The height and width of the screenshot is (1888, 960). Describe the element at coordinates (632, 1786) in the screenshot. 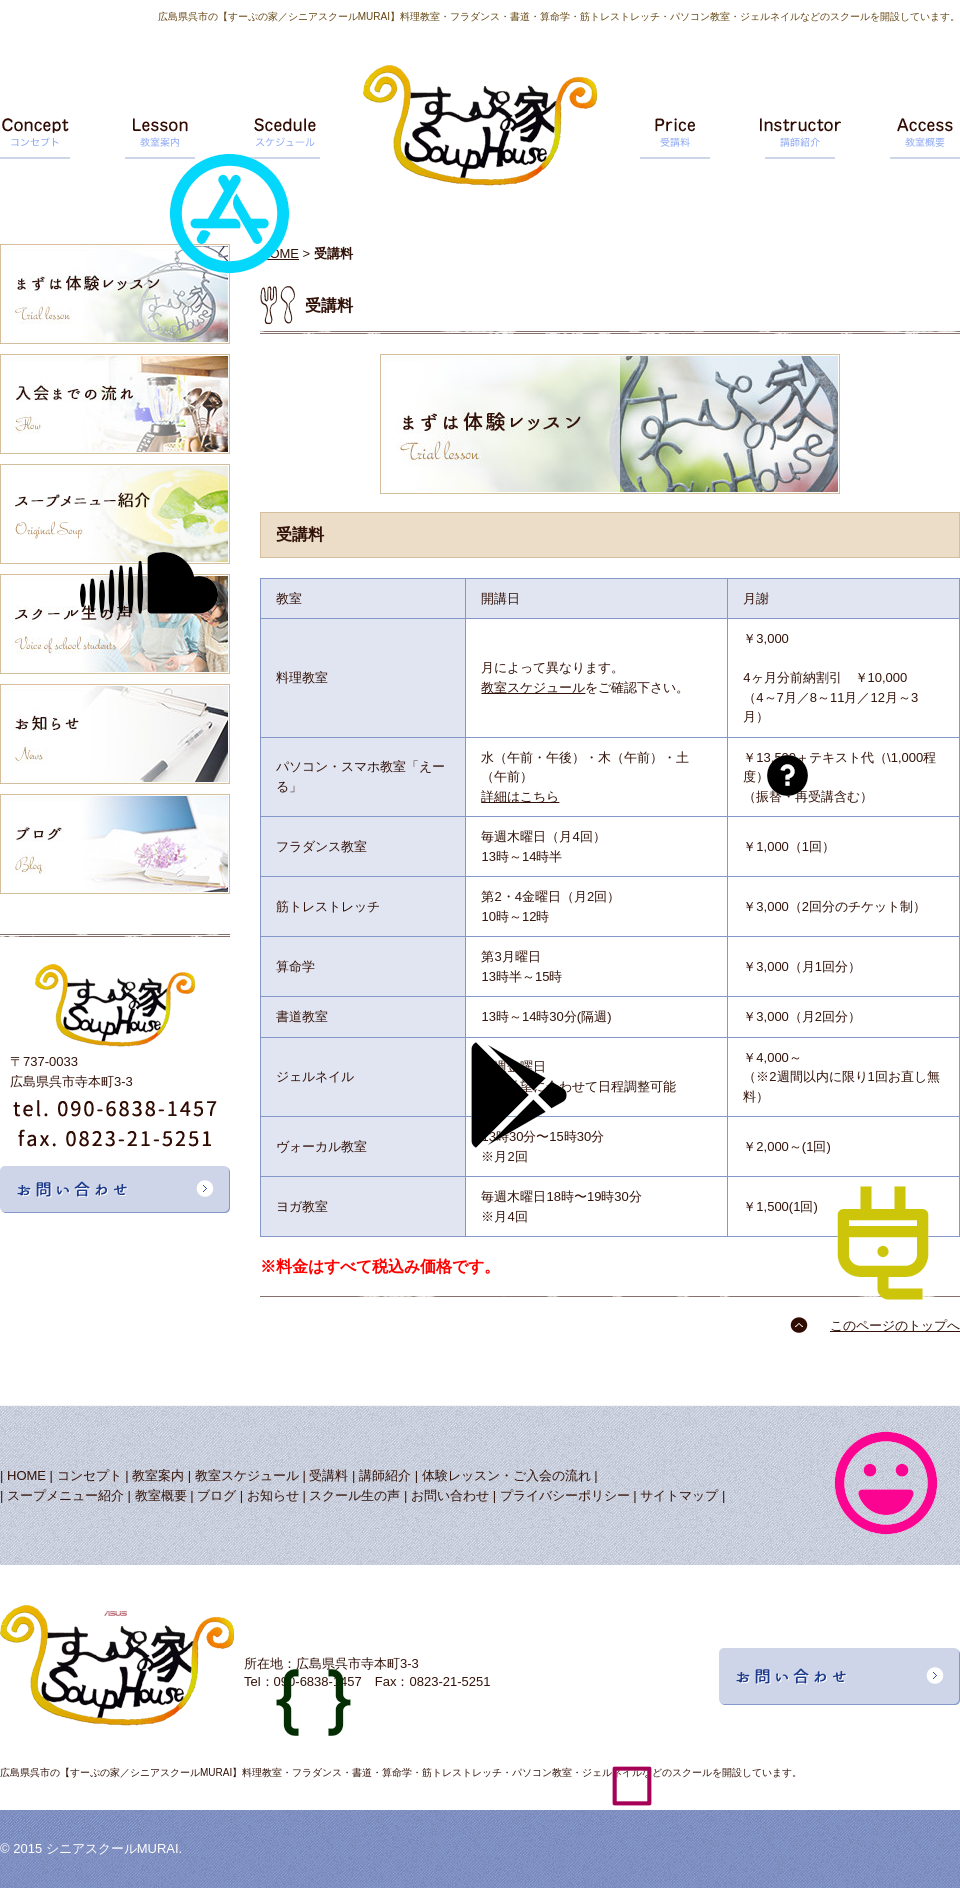

I see `stop media playback` at that location.